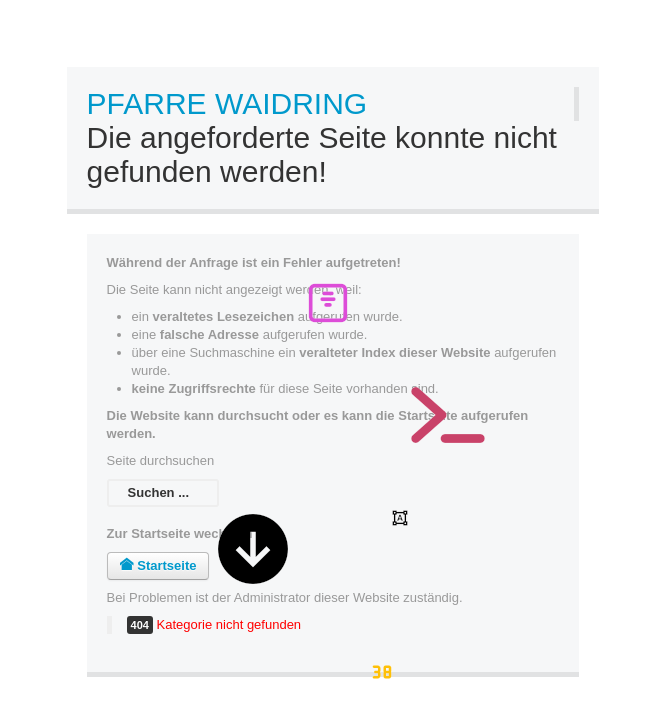 This screenshot has height=720, width=666. What do you see at coordinates (253, 549) in the screenshot?
I see `download a file or content` at bounding box center [253, 549].